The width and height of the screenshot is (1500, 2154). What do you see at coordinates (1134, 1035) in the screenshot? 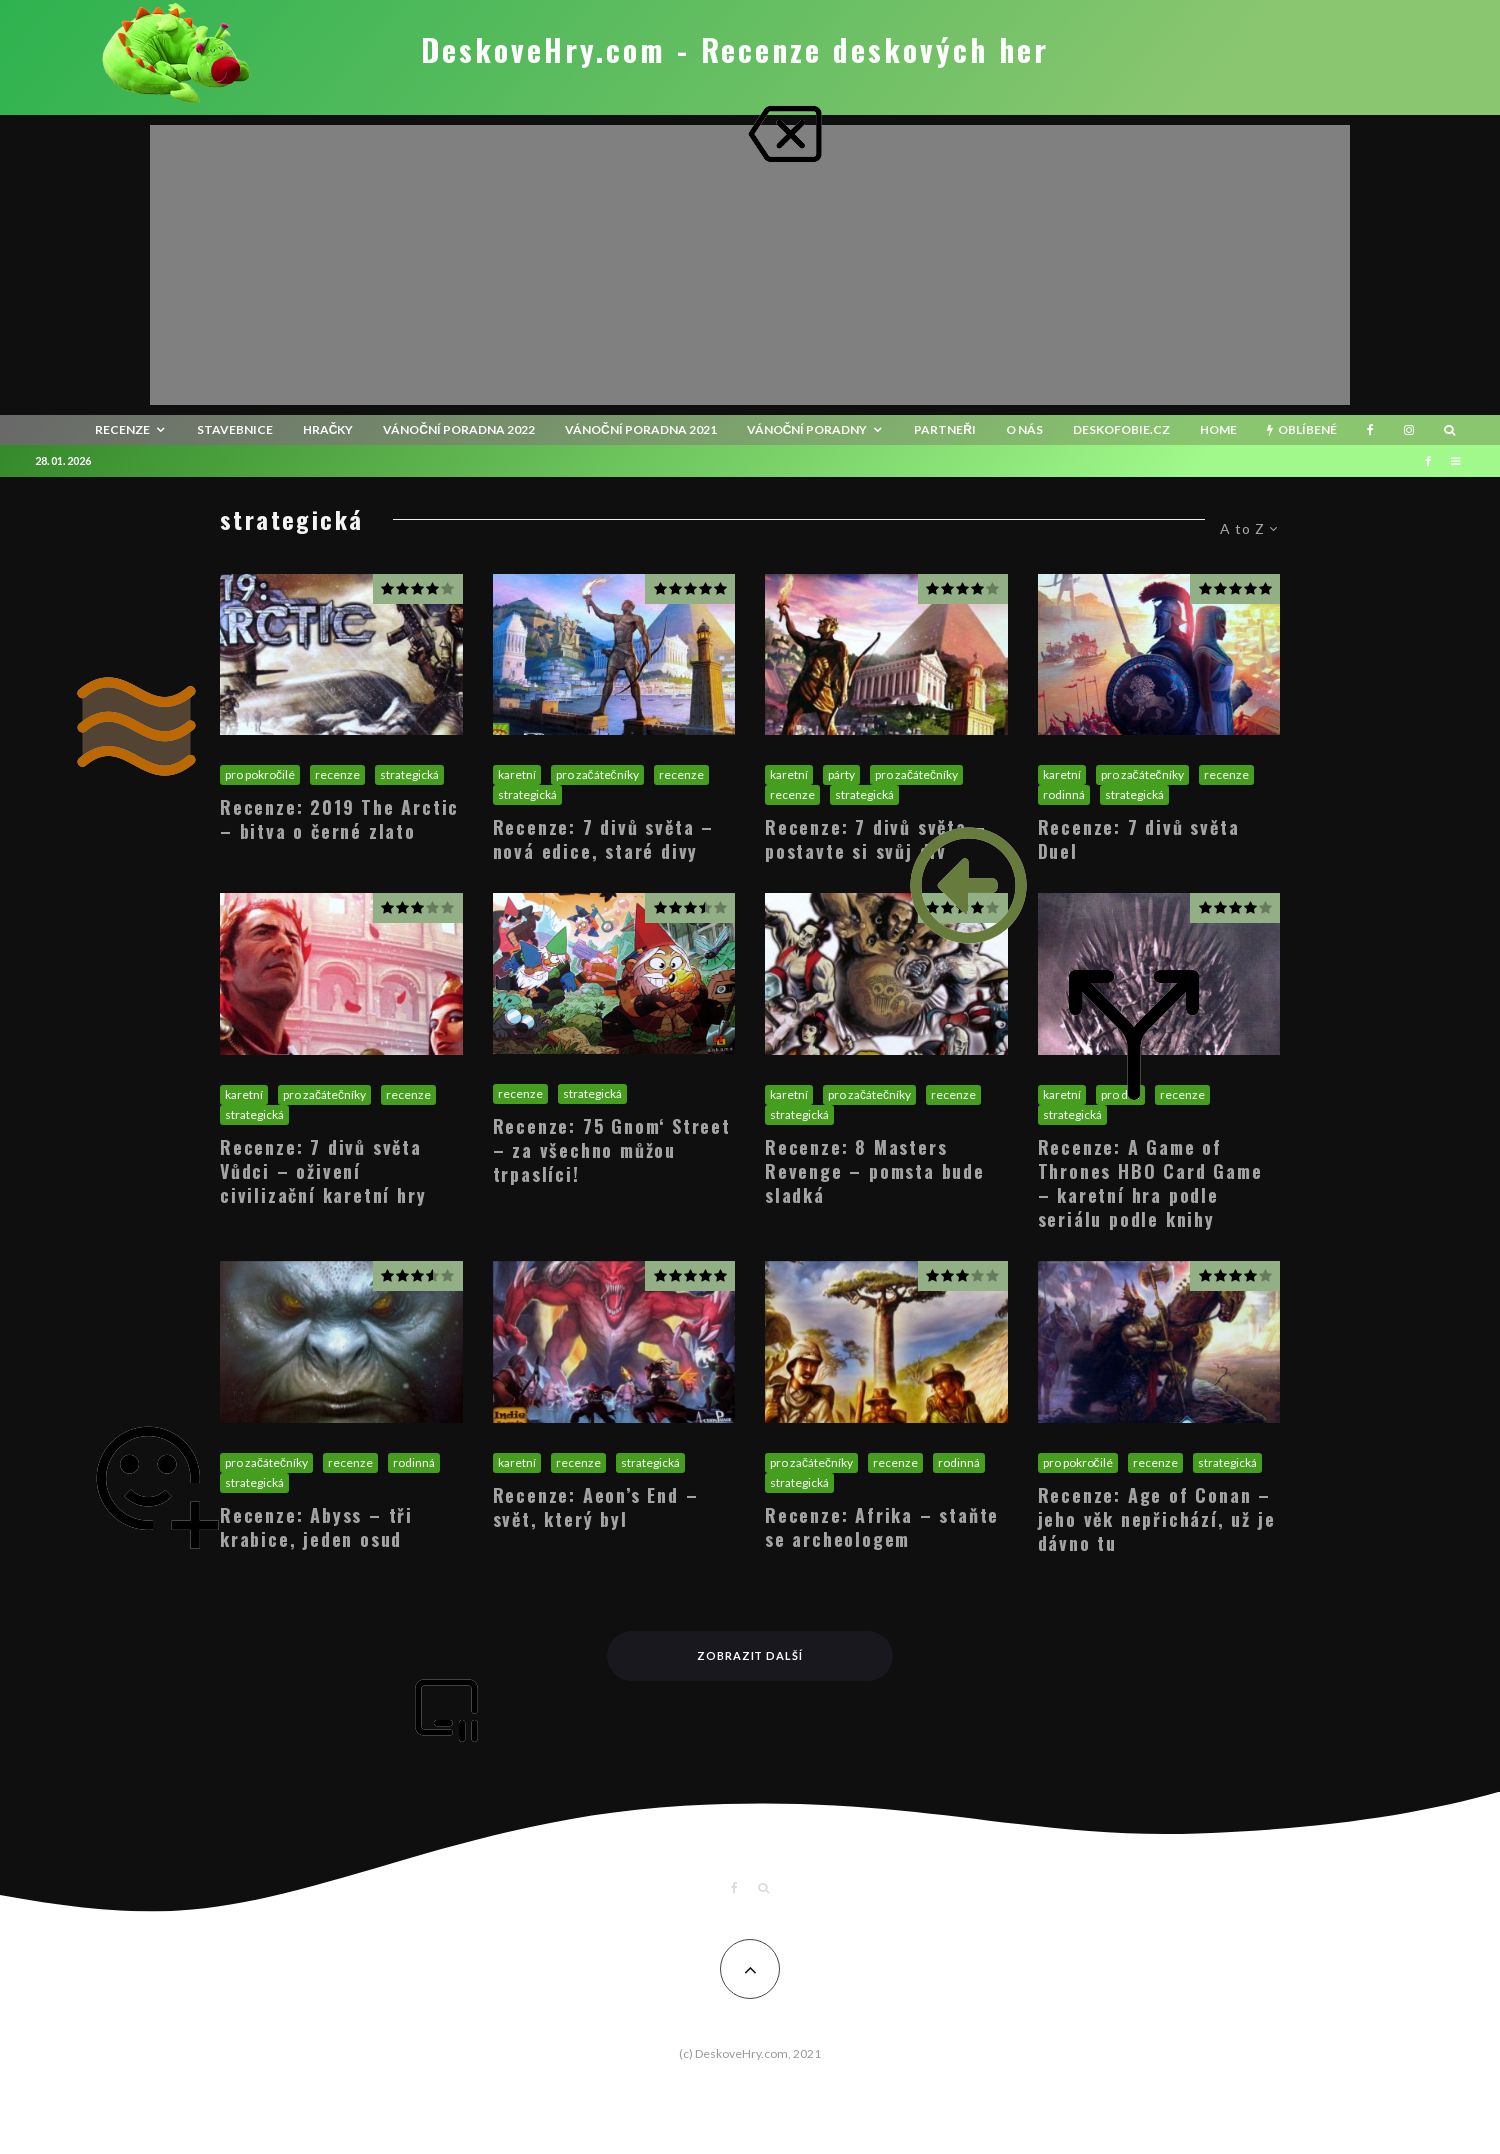
I see `split into two paths or options` at bounding box center [1134, 1035].